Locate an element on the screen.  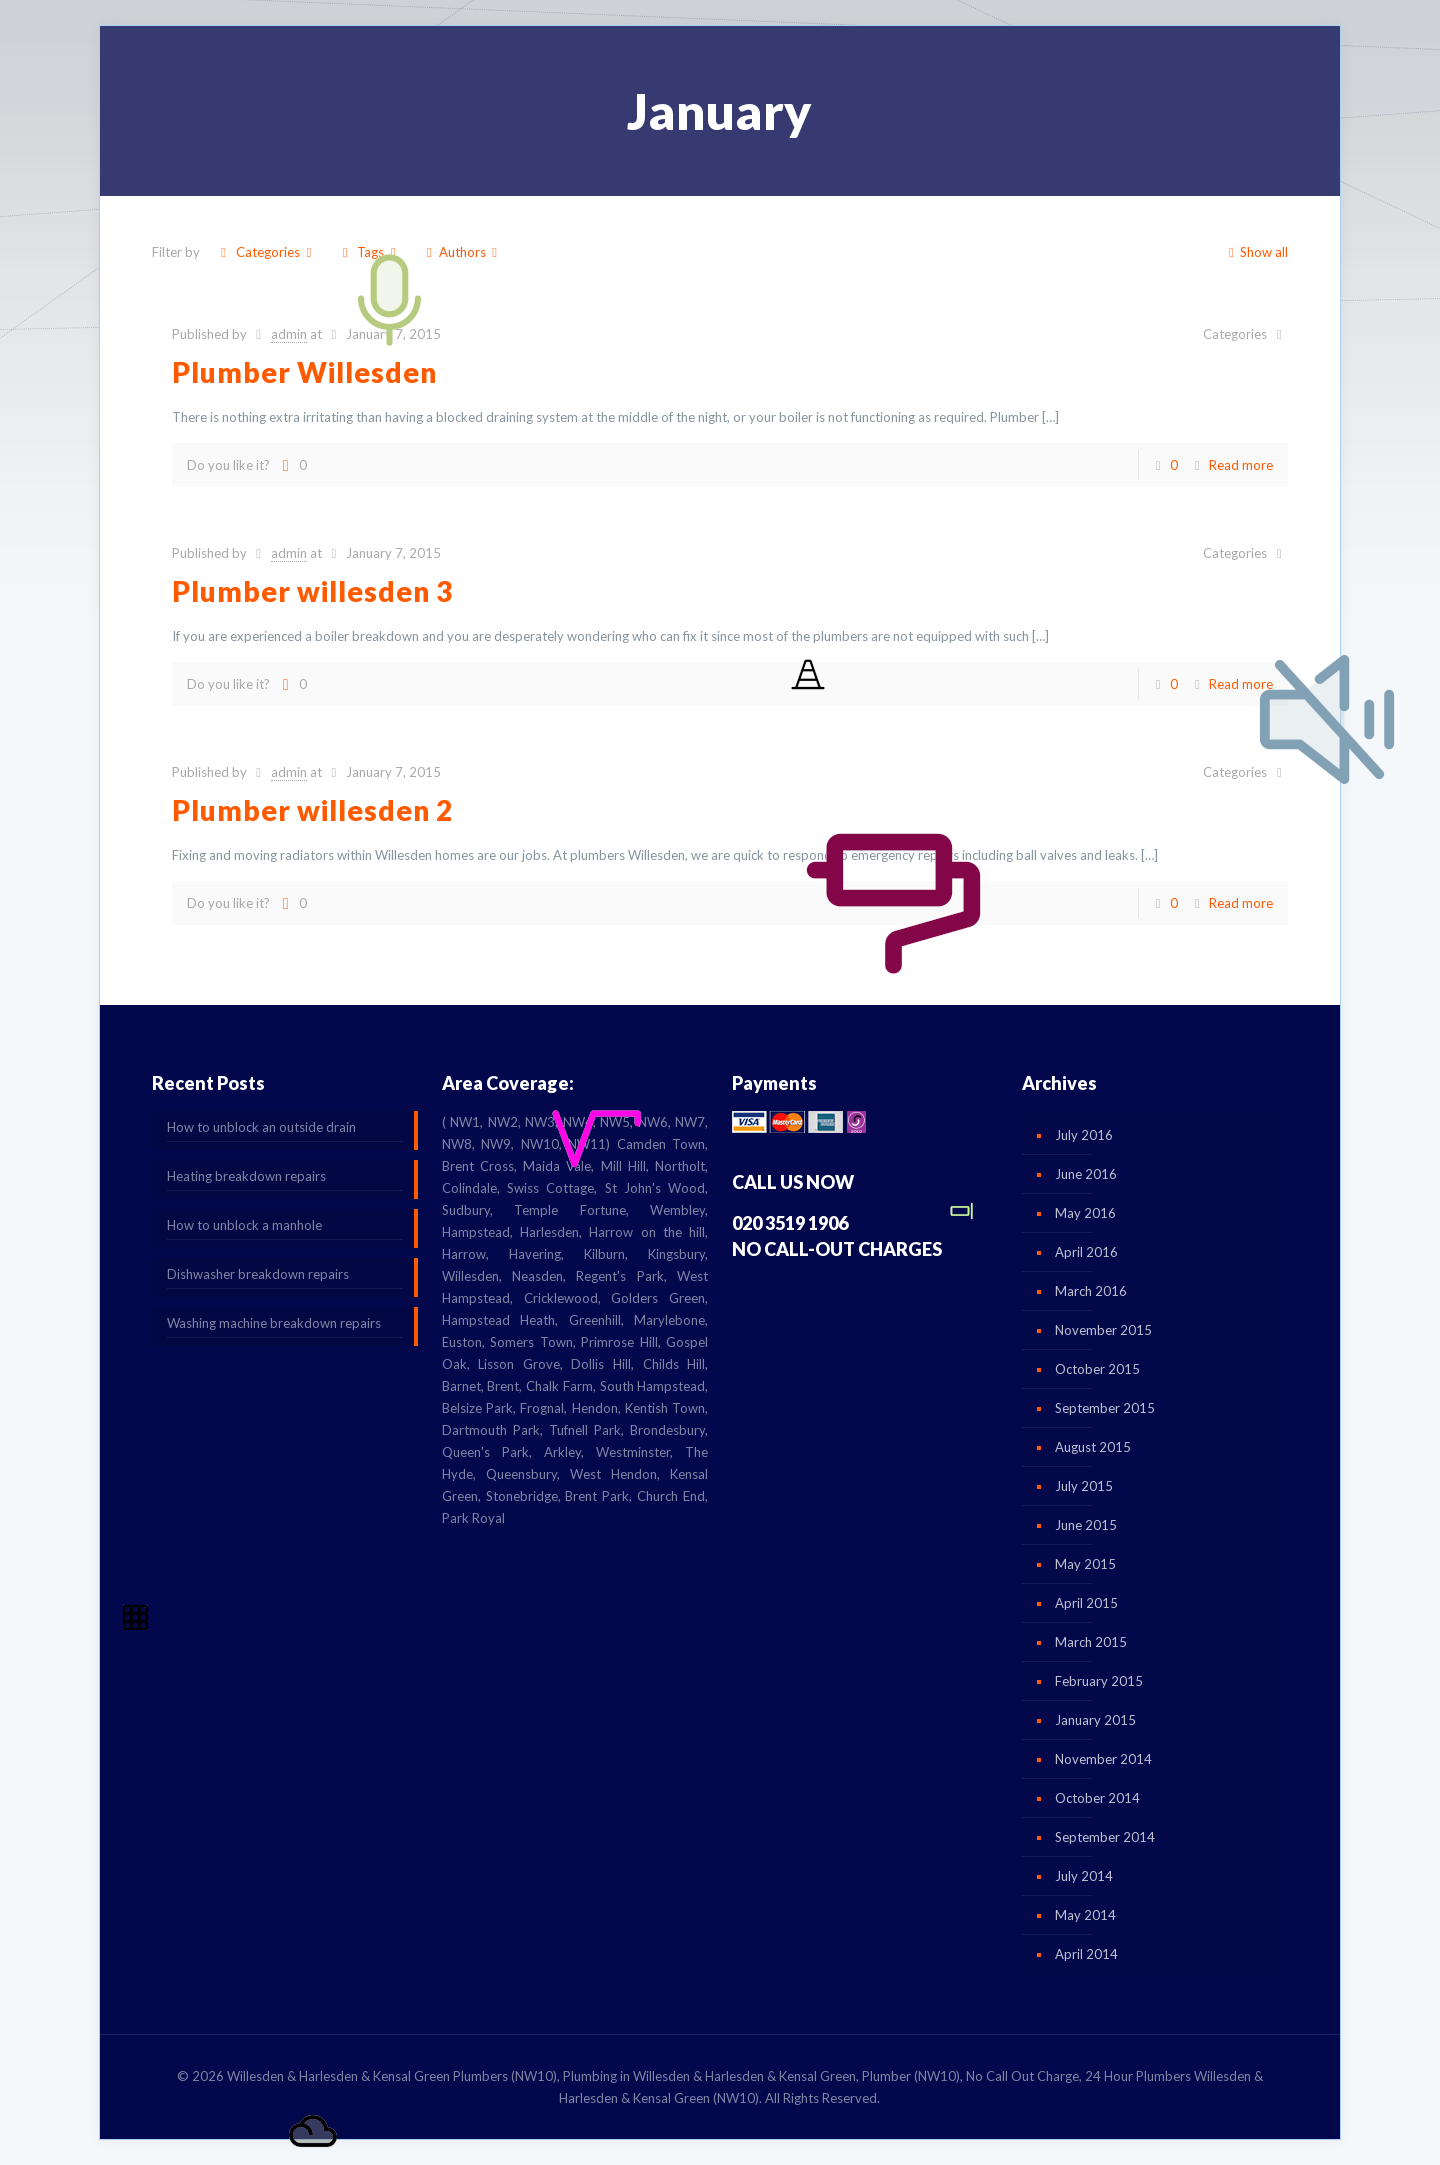
enter or calculate a square root value is located at coordinates (593, 1132).